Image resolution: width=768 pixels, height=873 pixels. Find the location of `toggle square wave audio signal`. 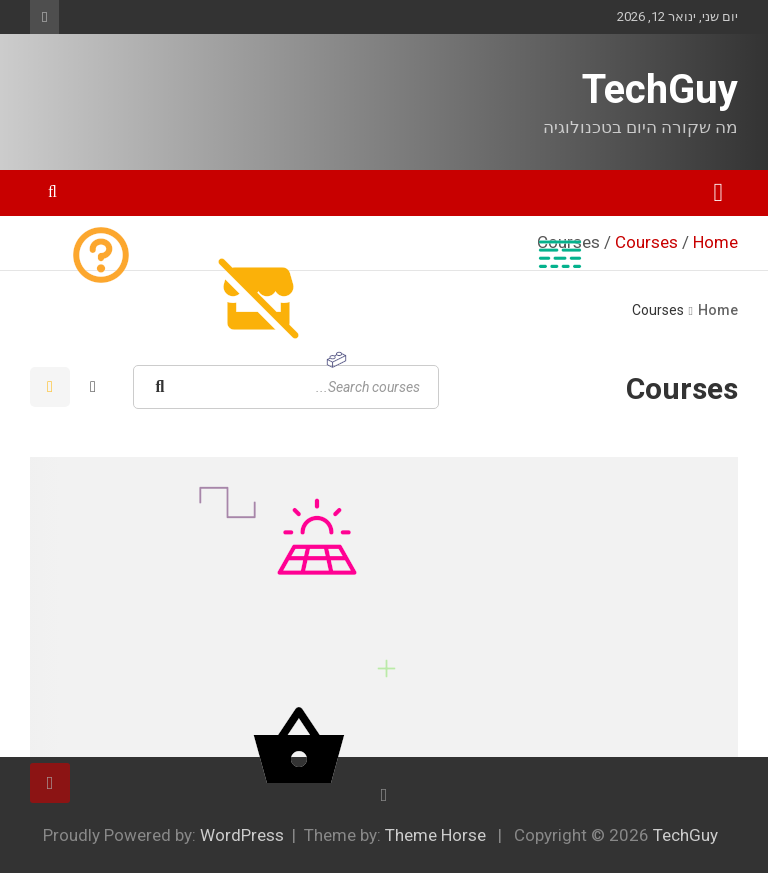

toggle square wave audio signal is located at coordinates (227, 502).